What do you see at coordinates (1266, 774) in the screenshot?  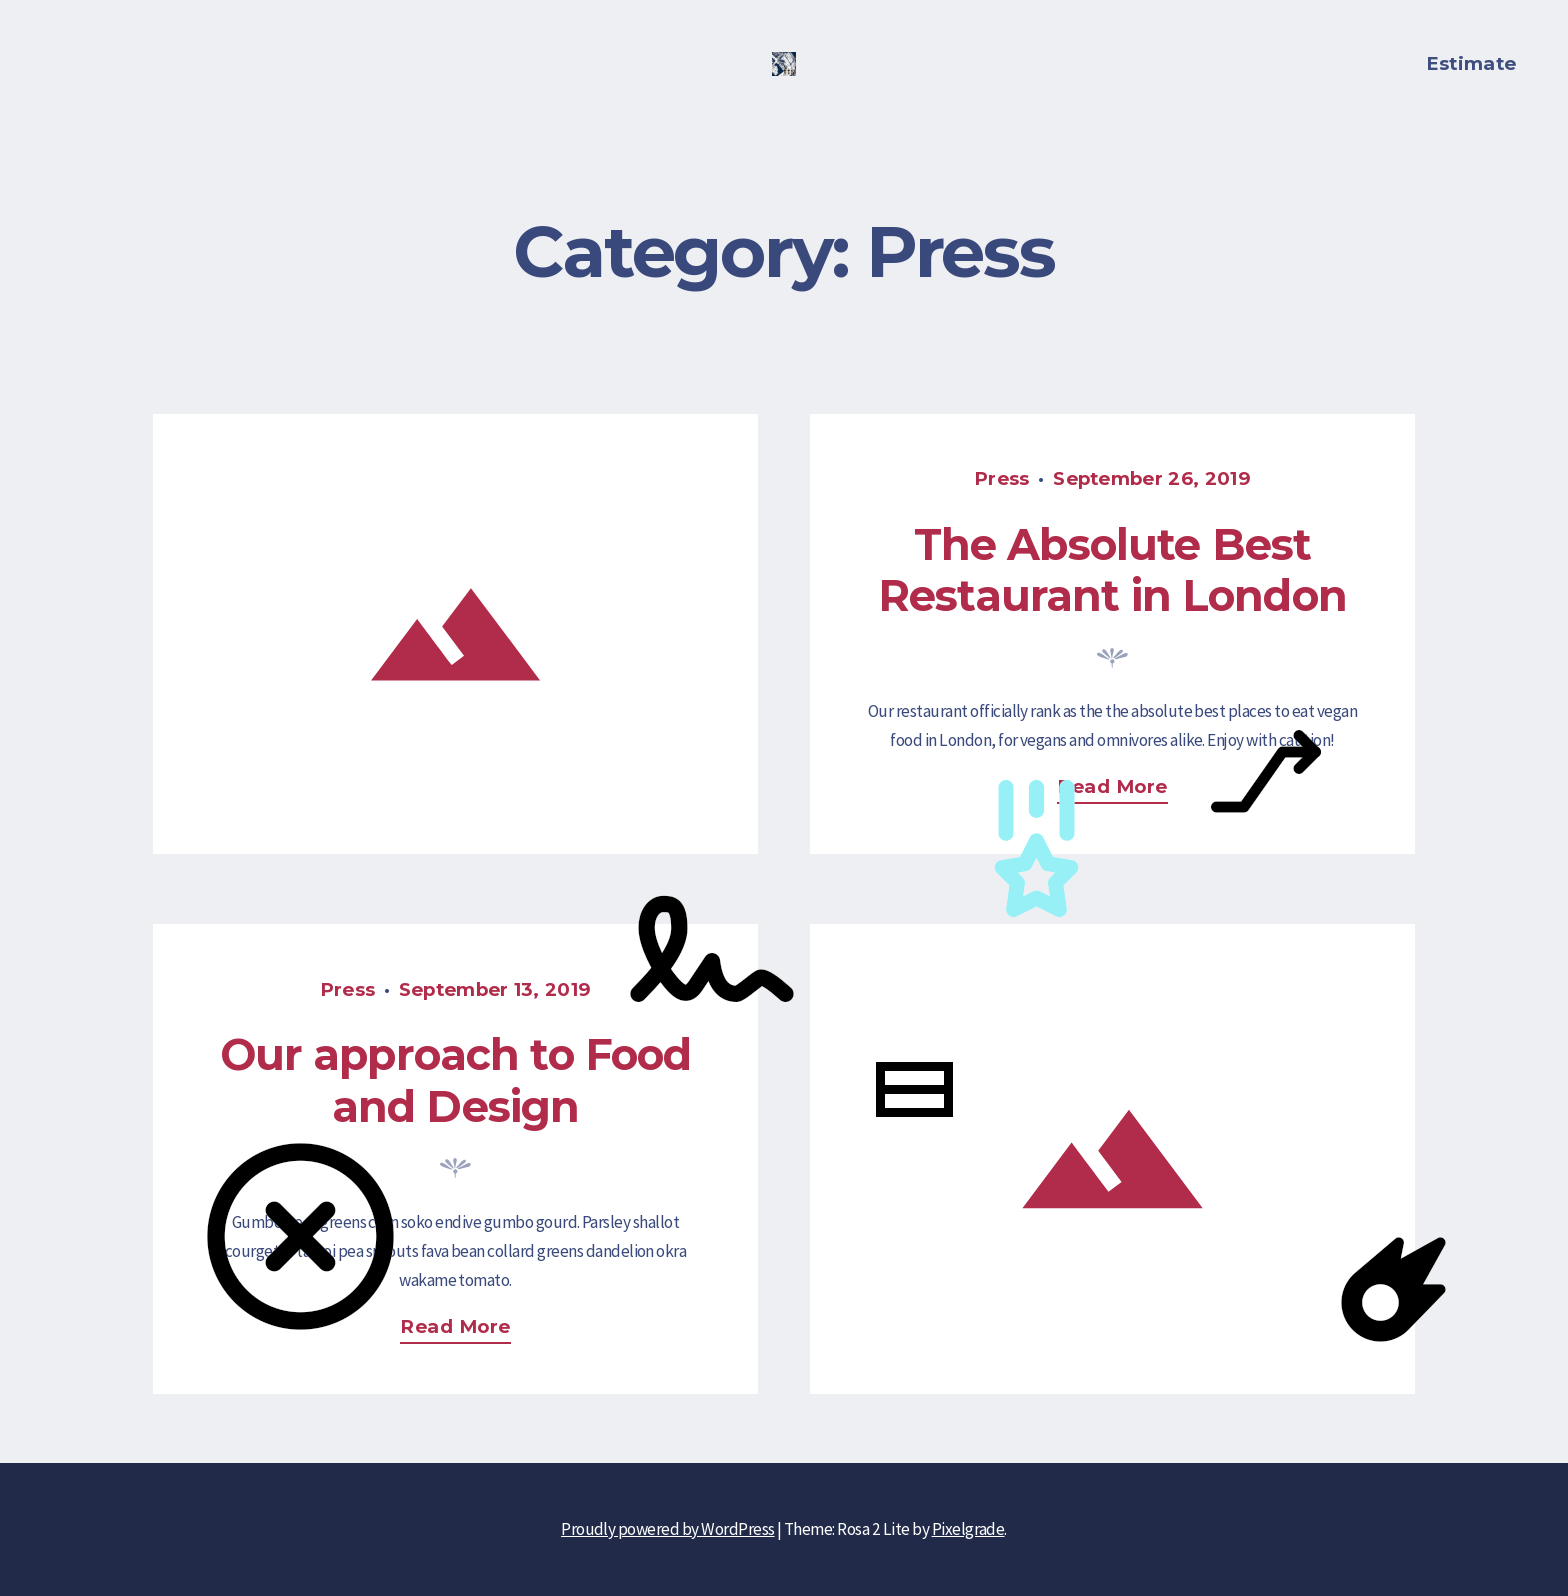 I see `view upward trend or growth` at bounding box center [1266, 774].